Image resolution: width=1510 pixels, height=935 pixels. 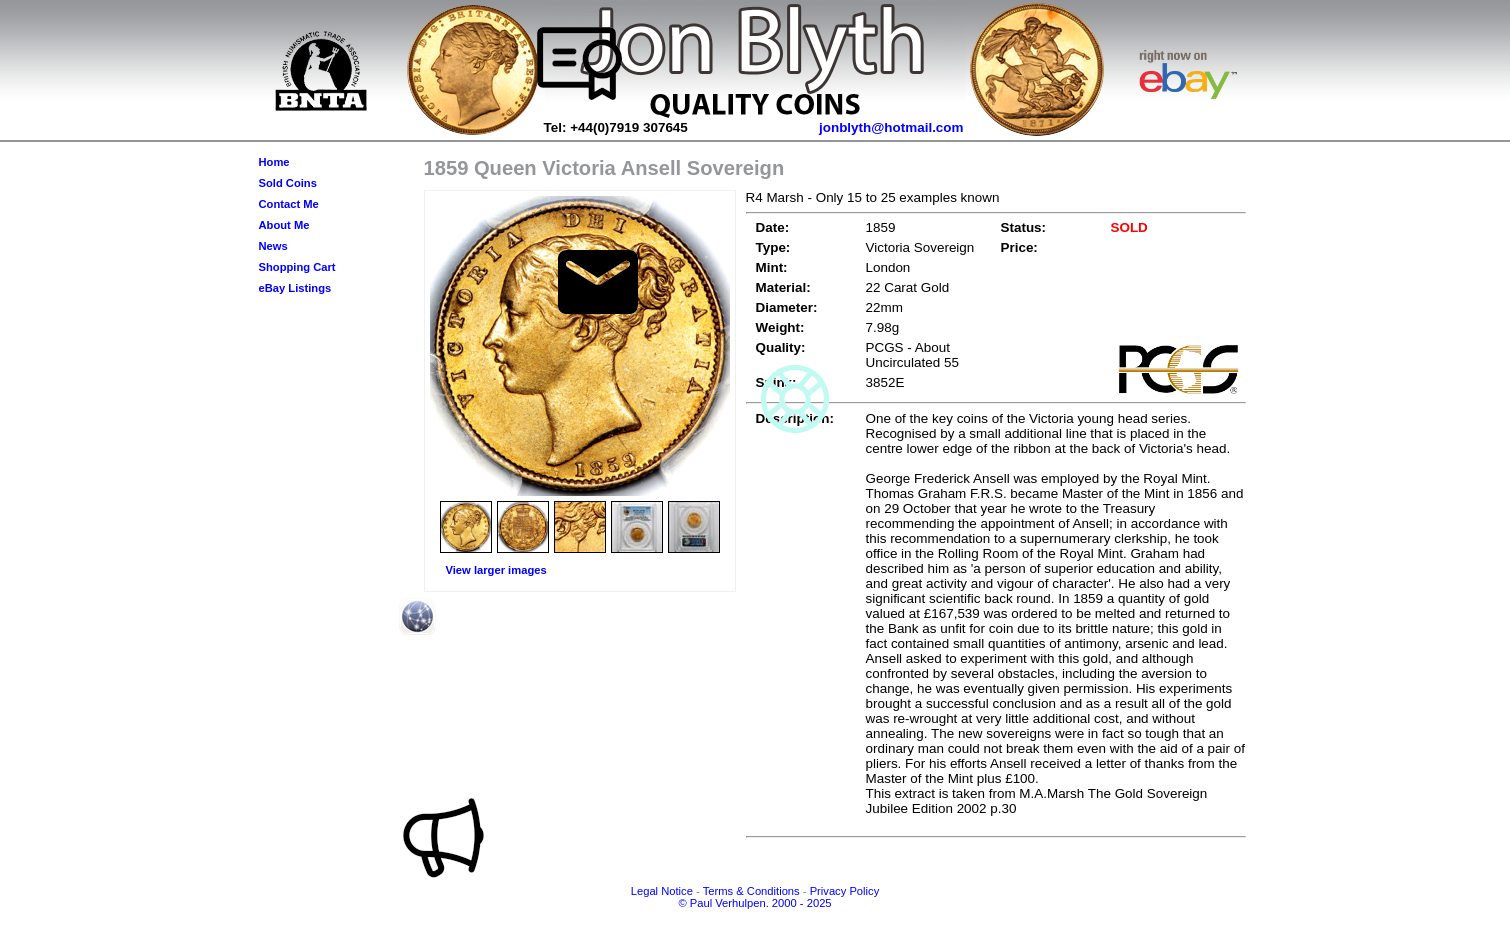 What do you see at coordinates (417, 616) in the screenshot?
I see `access network file system or shared storage` at bounding box center [417, 616].